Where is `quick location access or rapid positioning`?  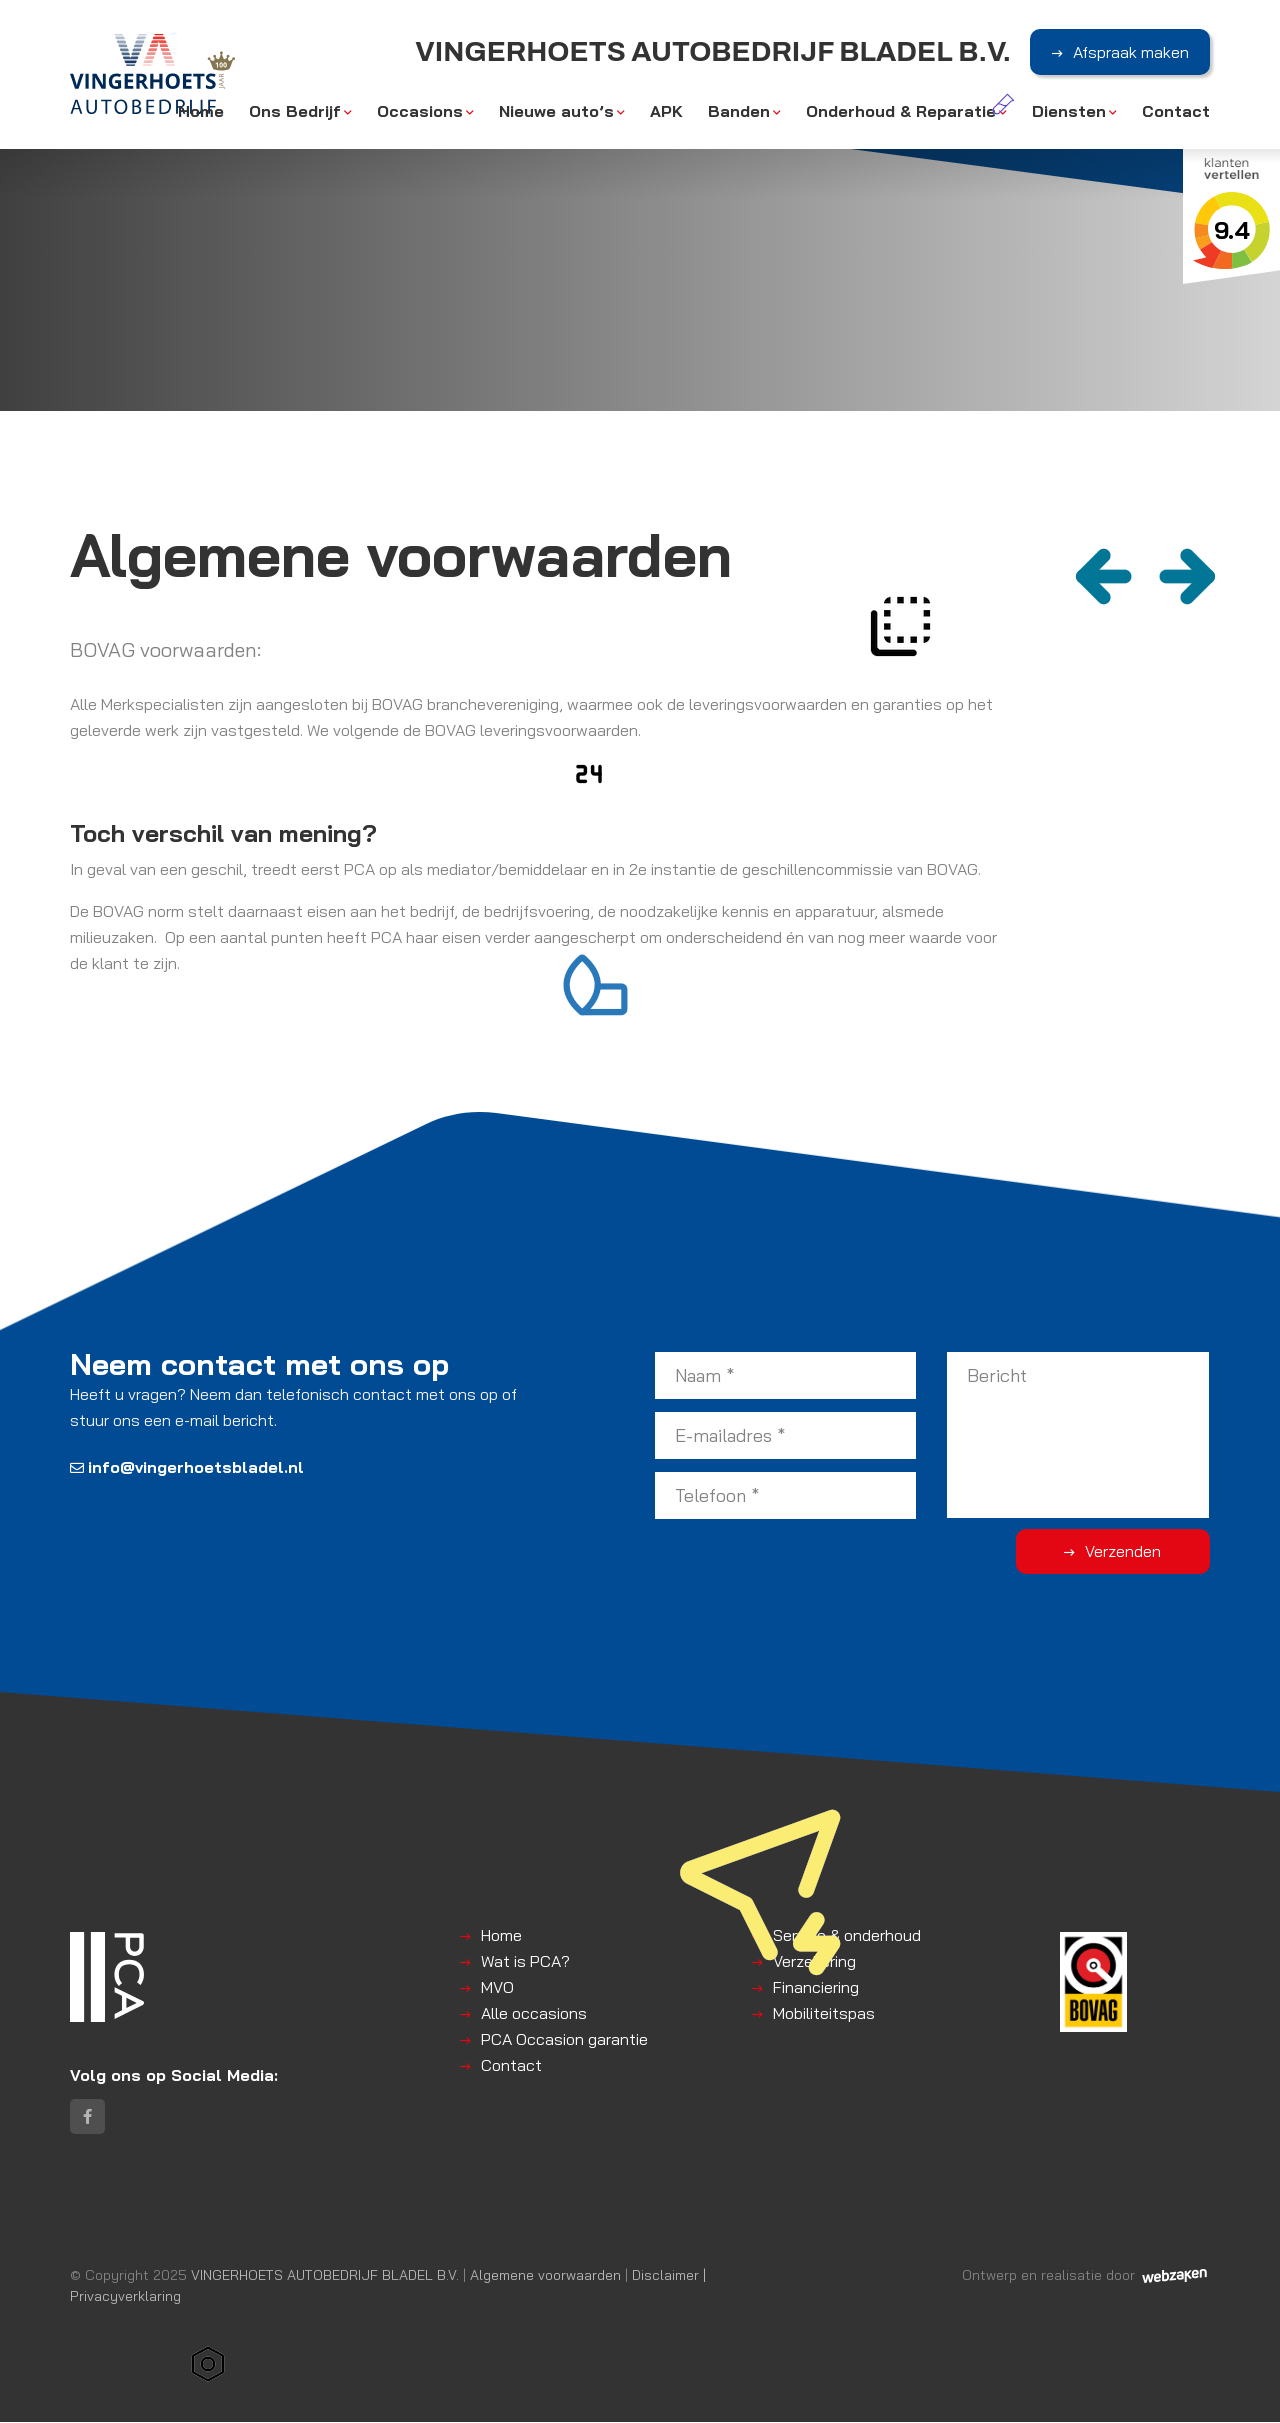 quick location access or rapid positioning is located at coordinates (761, 1888).